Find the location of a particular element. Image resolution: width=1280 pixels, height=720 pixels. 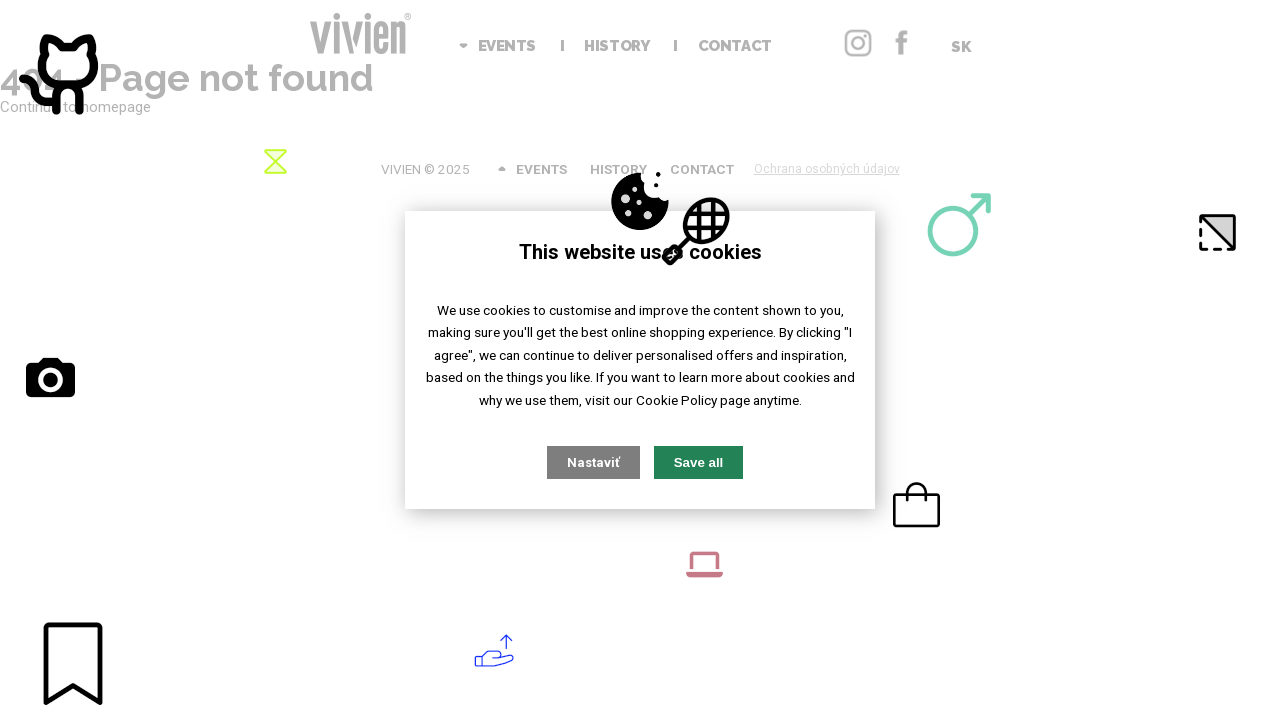

view your shopping bag is located at coordinates (916, 507).